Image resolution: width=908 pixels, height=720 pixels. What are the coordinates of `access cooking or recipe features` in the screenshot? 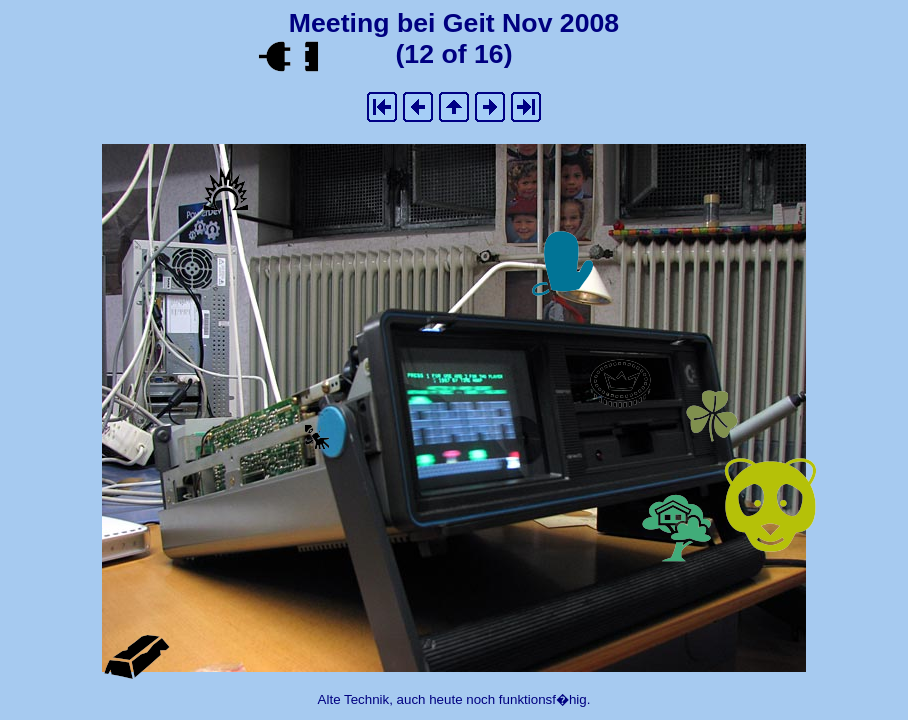 It's located at (564, 263).